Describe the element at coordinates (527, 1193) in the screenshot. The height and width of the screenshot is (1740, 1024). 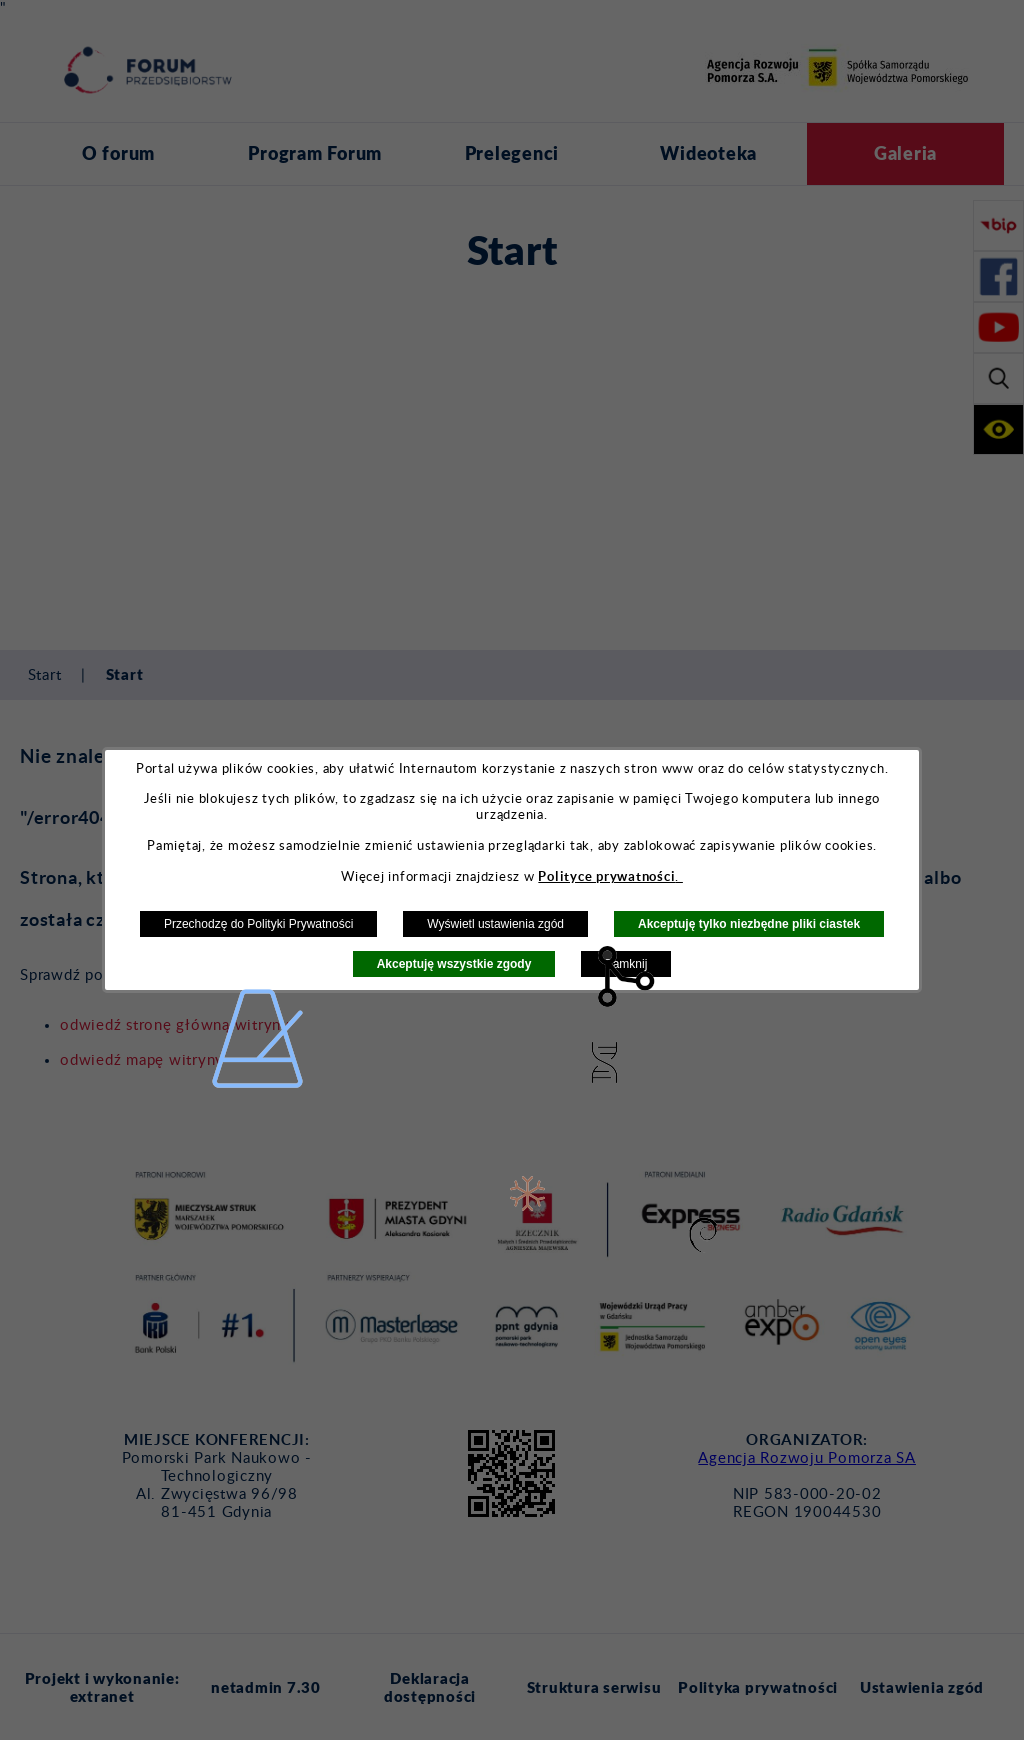
I see `toggle cooling or air conditioning mode` at that location.